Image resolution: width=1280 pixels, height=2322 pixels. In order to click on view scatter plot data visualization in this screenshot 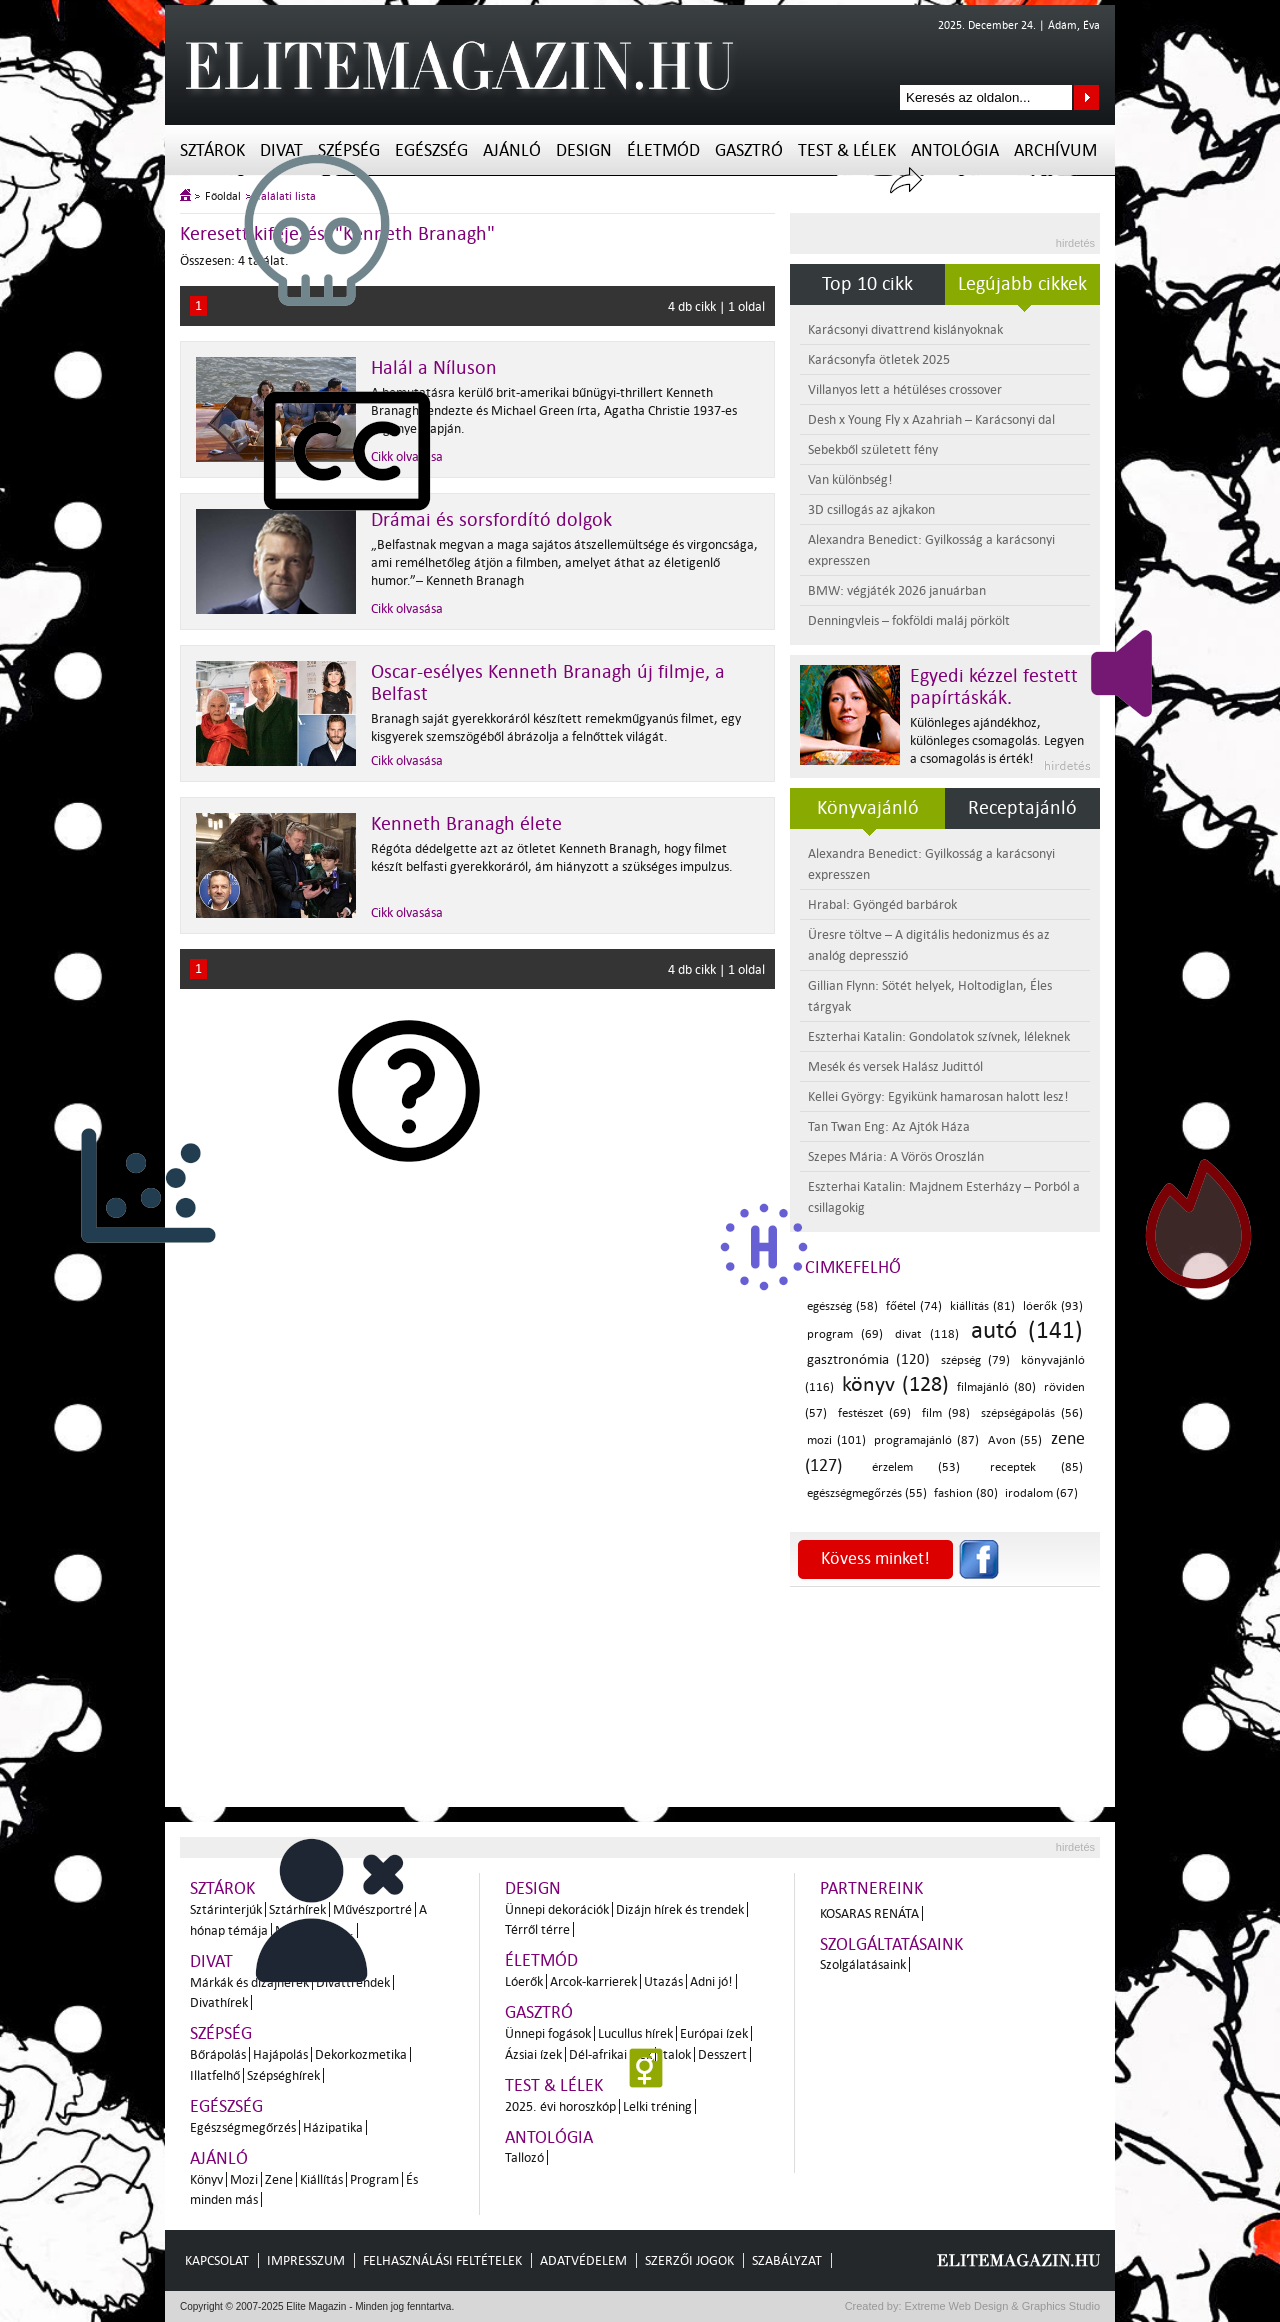, I will do `click(148, 1185)`.